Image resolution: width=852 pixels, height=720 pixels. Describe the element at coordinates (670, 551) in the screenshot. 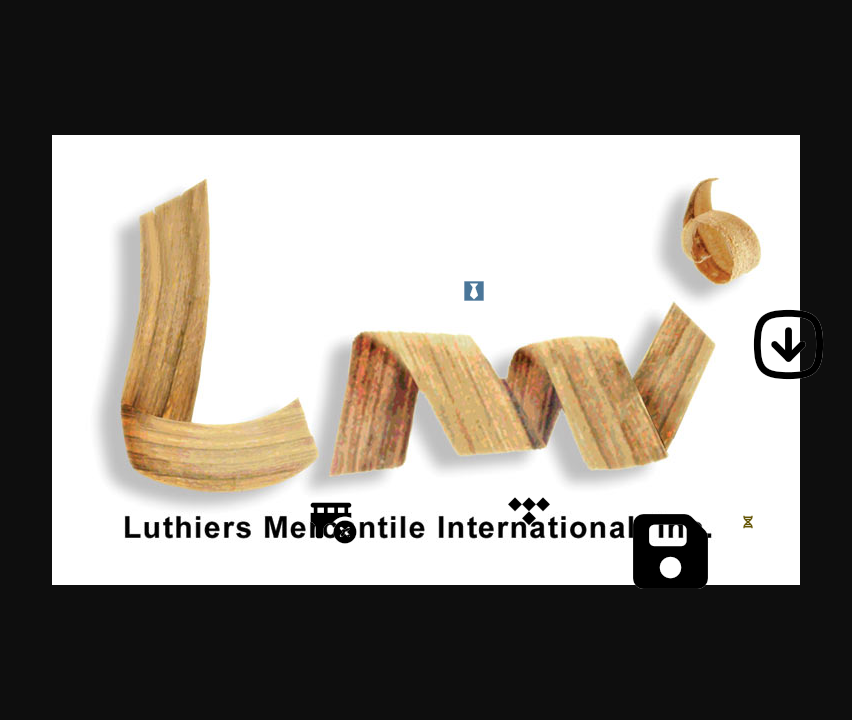

I see `save current file or document` at that location.